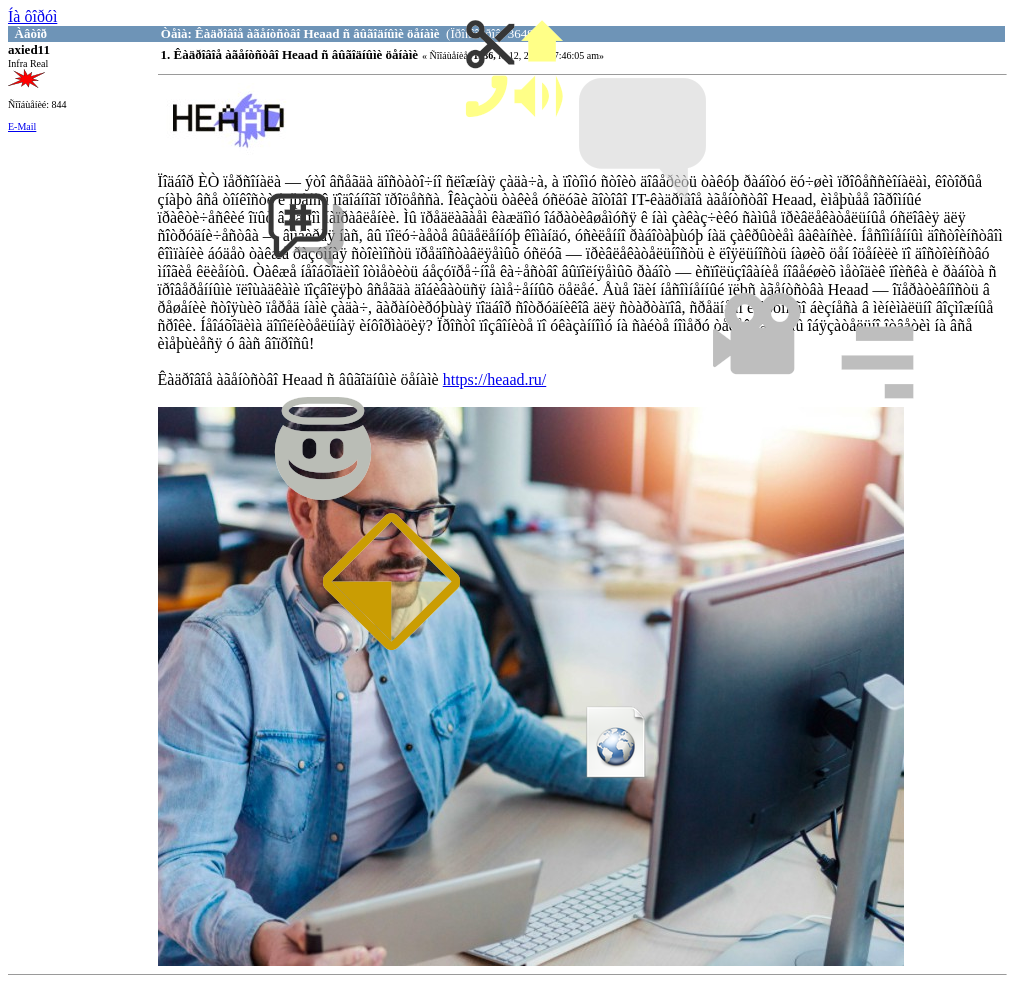  I want to click on access video camera or recording features, so click(759, 333).